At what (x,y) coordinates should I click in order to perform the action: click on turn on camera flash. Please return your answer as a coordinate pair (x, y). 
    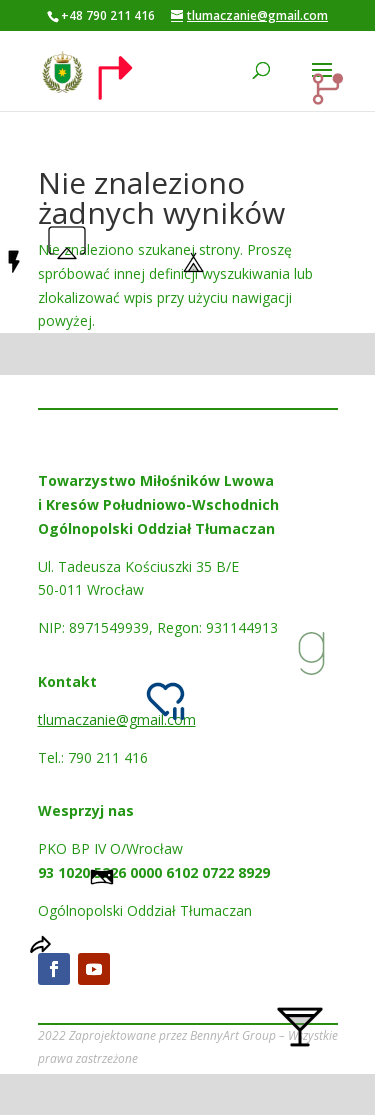
    Looking at the image, I should click on (14, 262).